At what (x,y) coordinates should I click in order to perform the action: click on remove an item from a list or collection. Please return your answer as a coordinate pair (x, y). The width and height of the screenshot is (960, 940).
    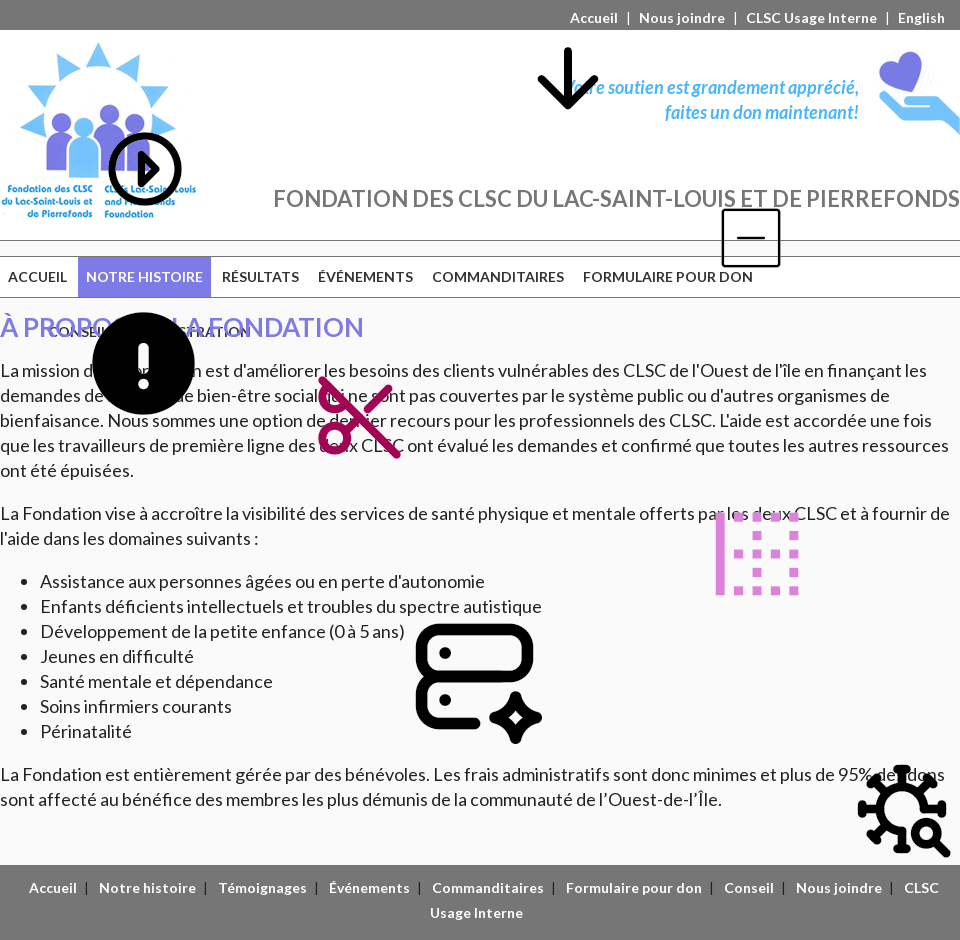
    Looking at the image, I should click on (751, 238).